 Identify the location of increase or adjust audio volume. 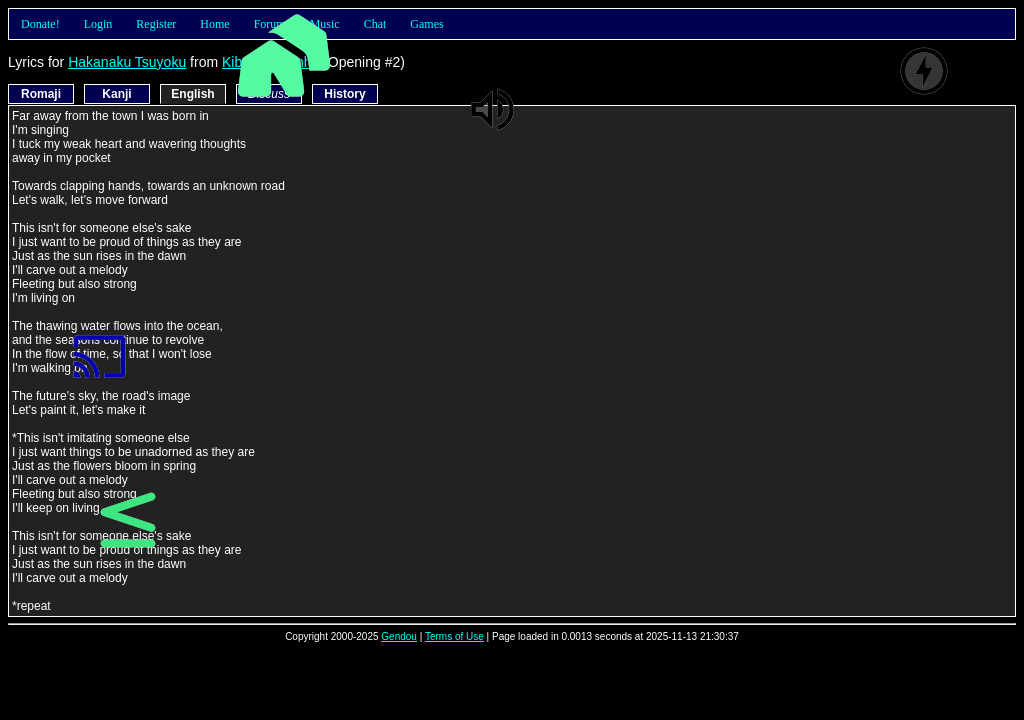
(492, 109).